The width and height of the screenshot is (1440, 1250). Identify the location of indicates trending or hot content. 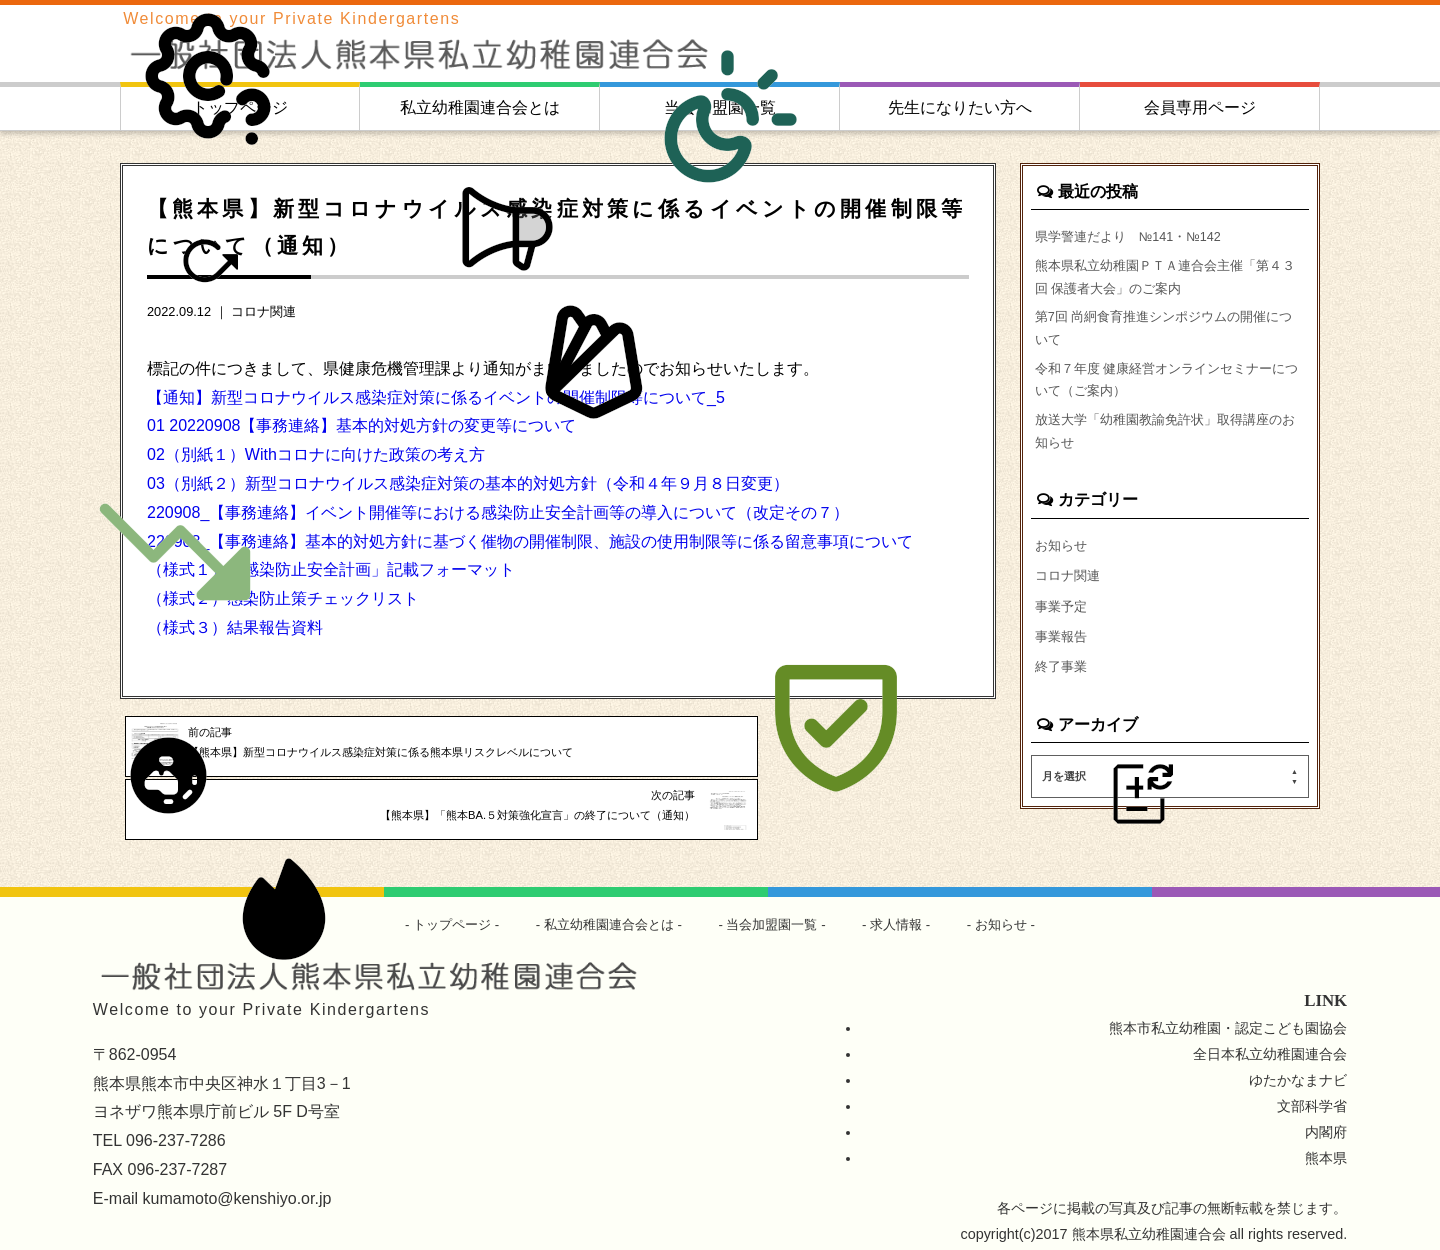
(284, 911).